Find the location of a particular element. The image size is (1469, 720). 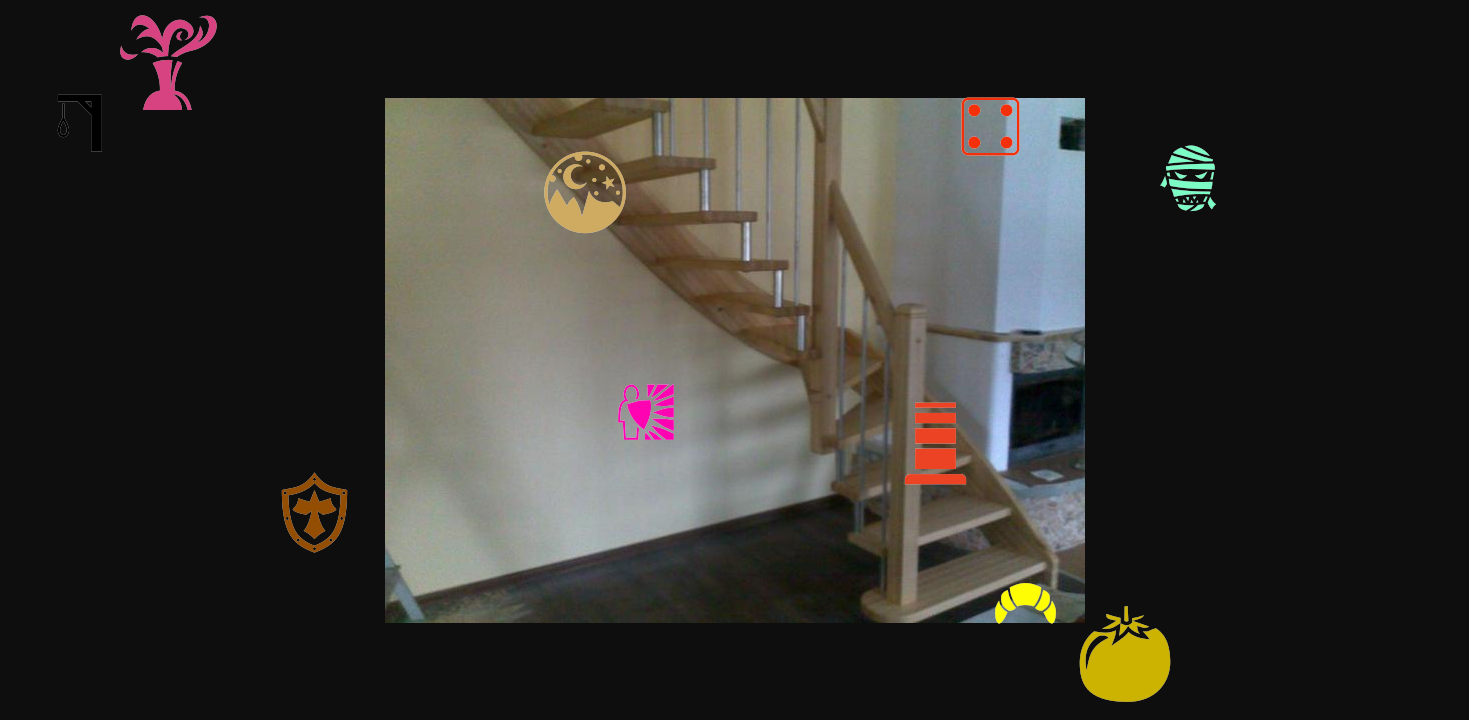

select mummy character or avatar is located at coordinates (1191, 178).